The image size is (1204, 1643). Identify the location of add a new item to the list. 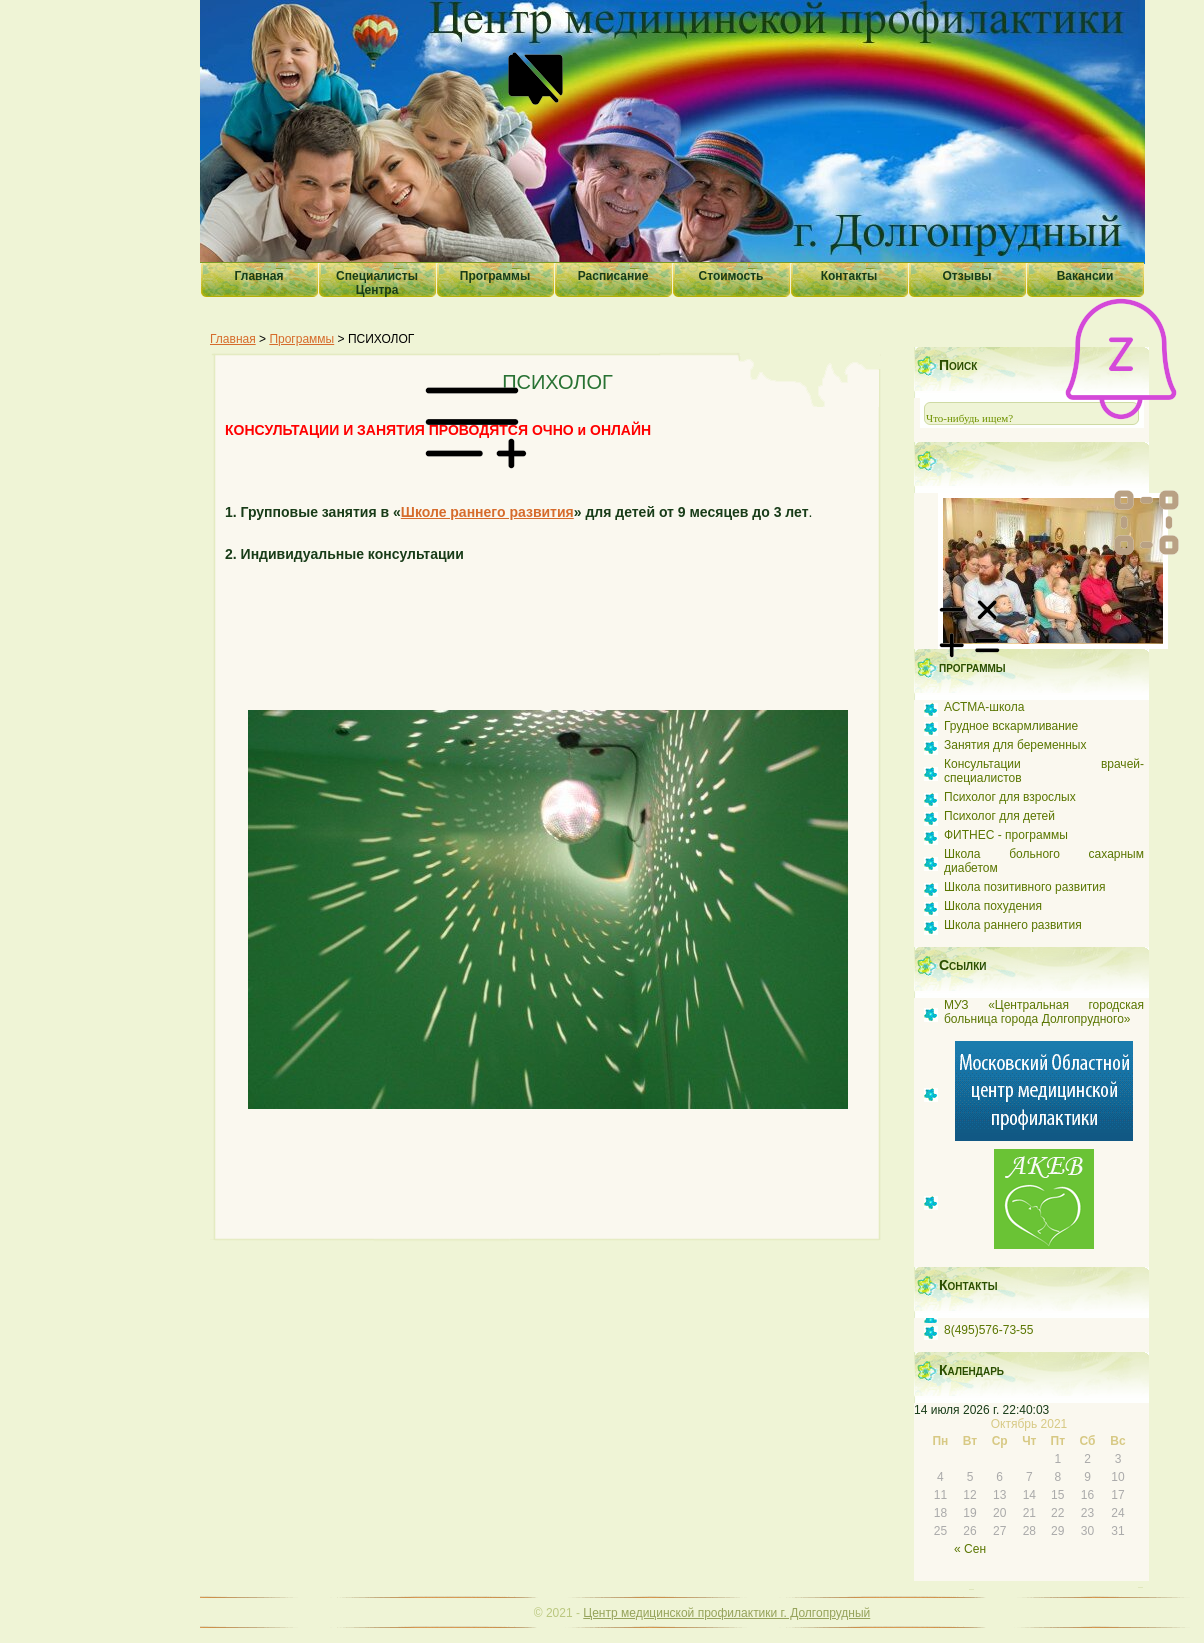
(472, 422).